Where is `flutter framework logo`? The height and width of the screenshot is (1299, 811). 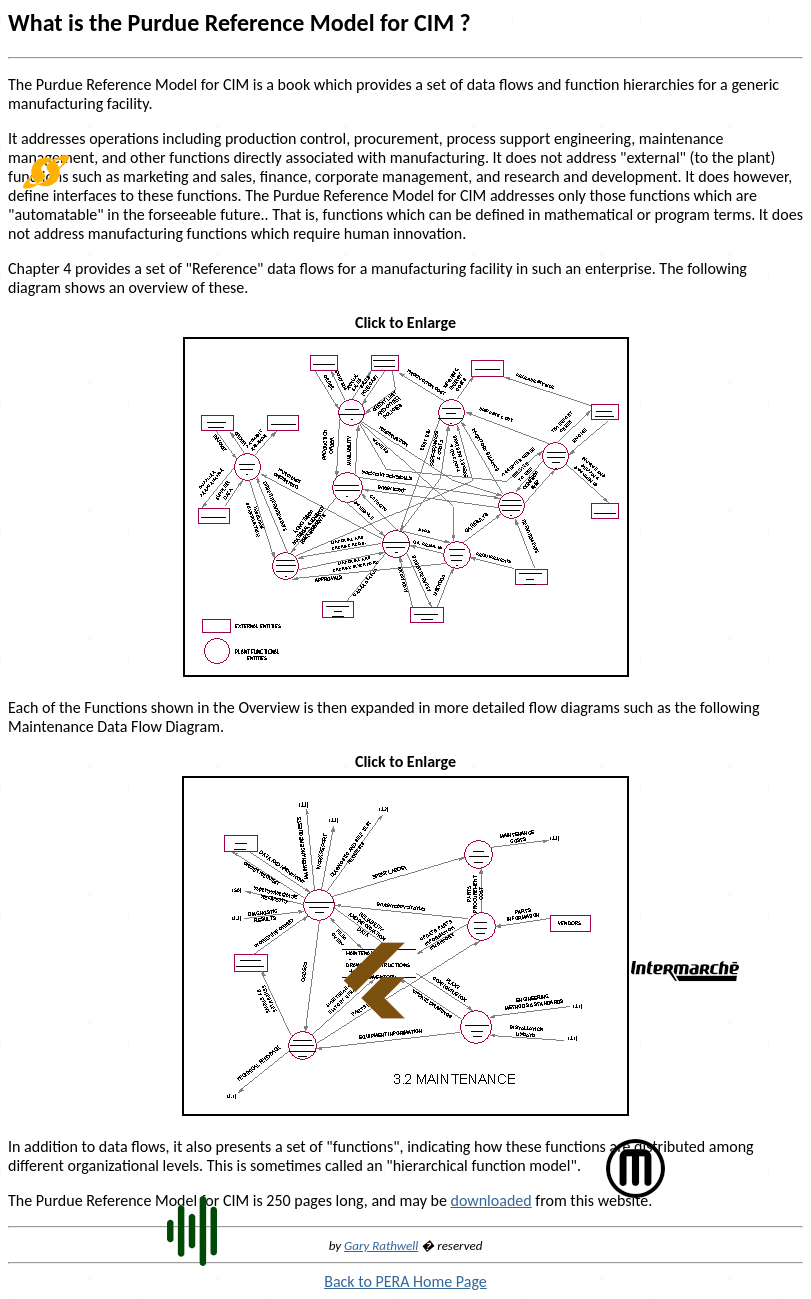
flutter framework logo is located at coordinates (374, 980).